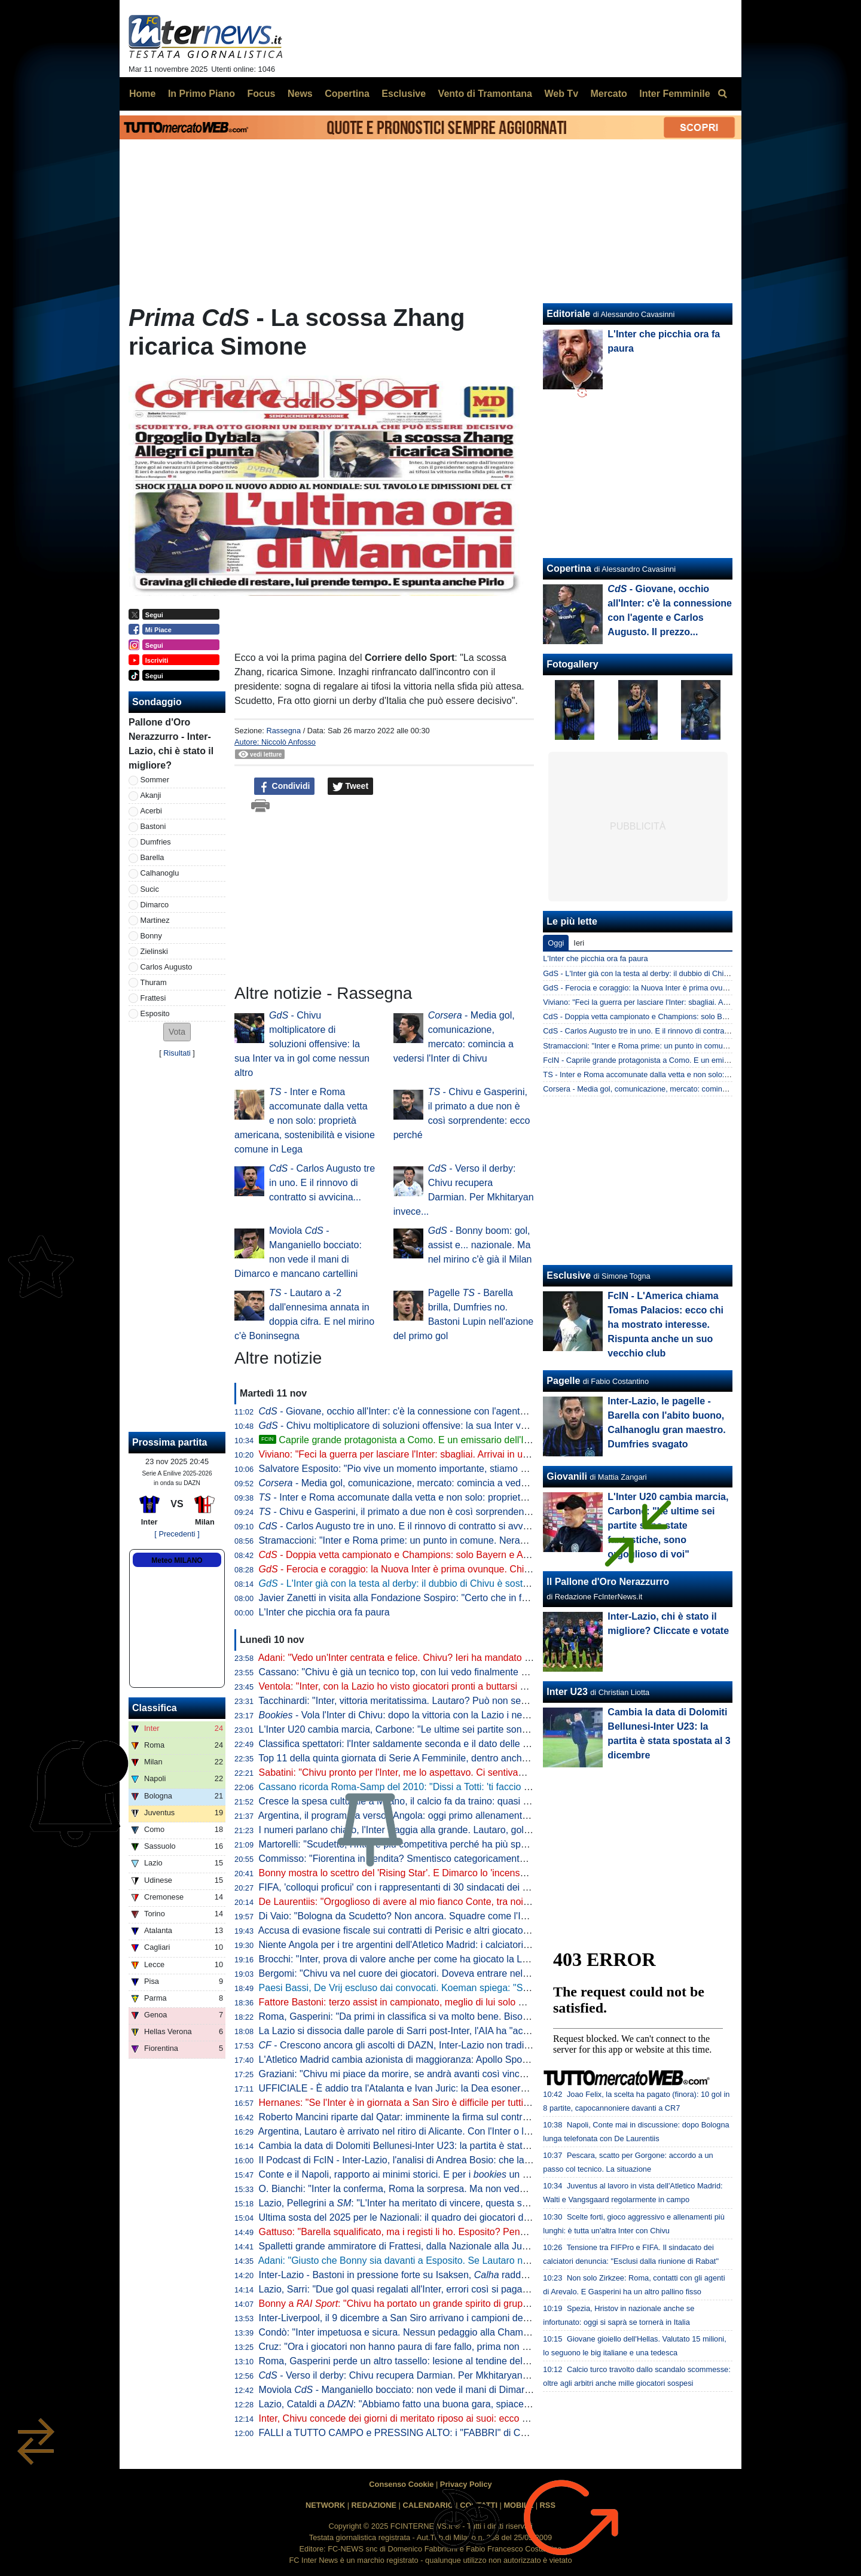 The image size is (861, 2576). Describe the element at coordinates (75, 1794) in the screenshot. I see `indicates new notifications are available` at that location.